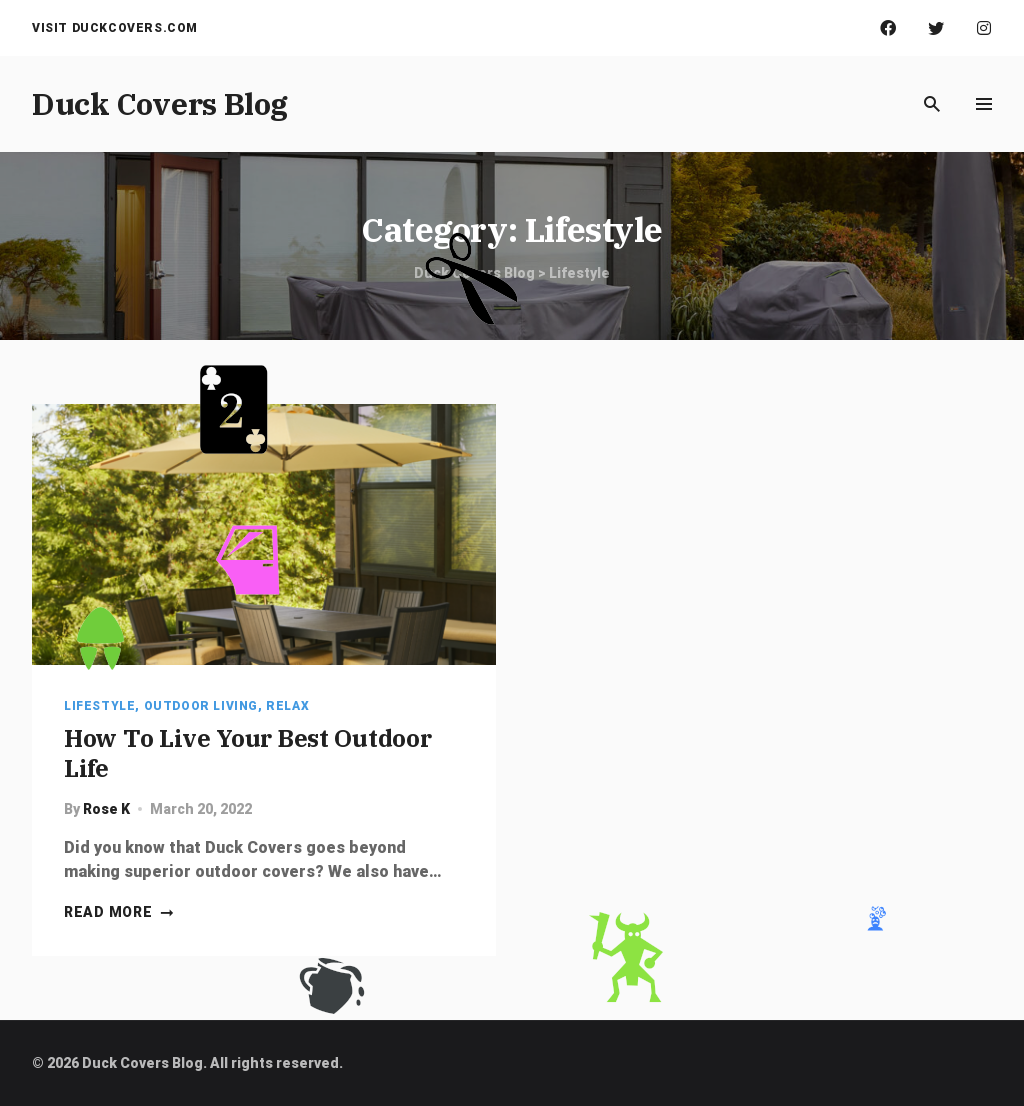 This screenshot has height=1106, width=1024. I want to click on activate jetpack or boost ability, so click(100, 638).